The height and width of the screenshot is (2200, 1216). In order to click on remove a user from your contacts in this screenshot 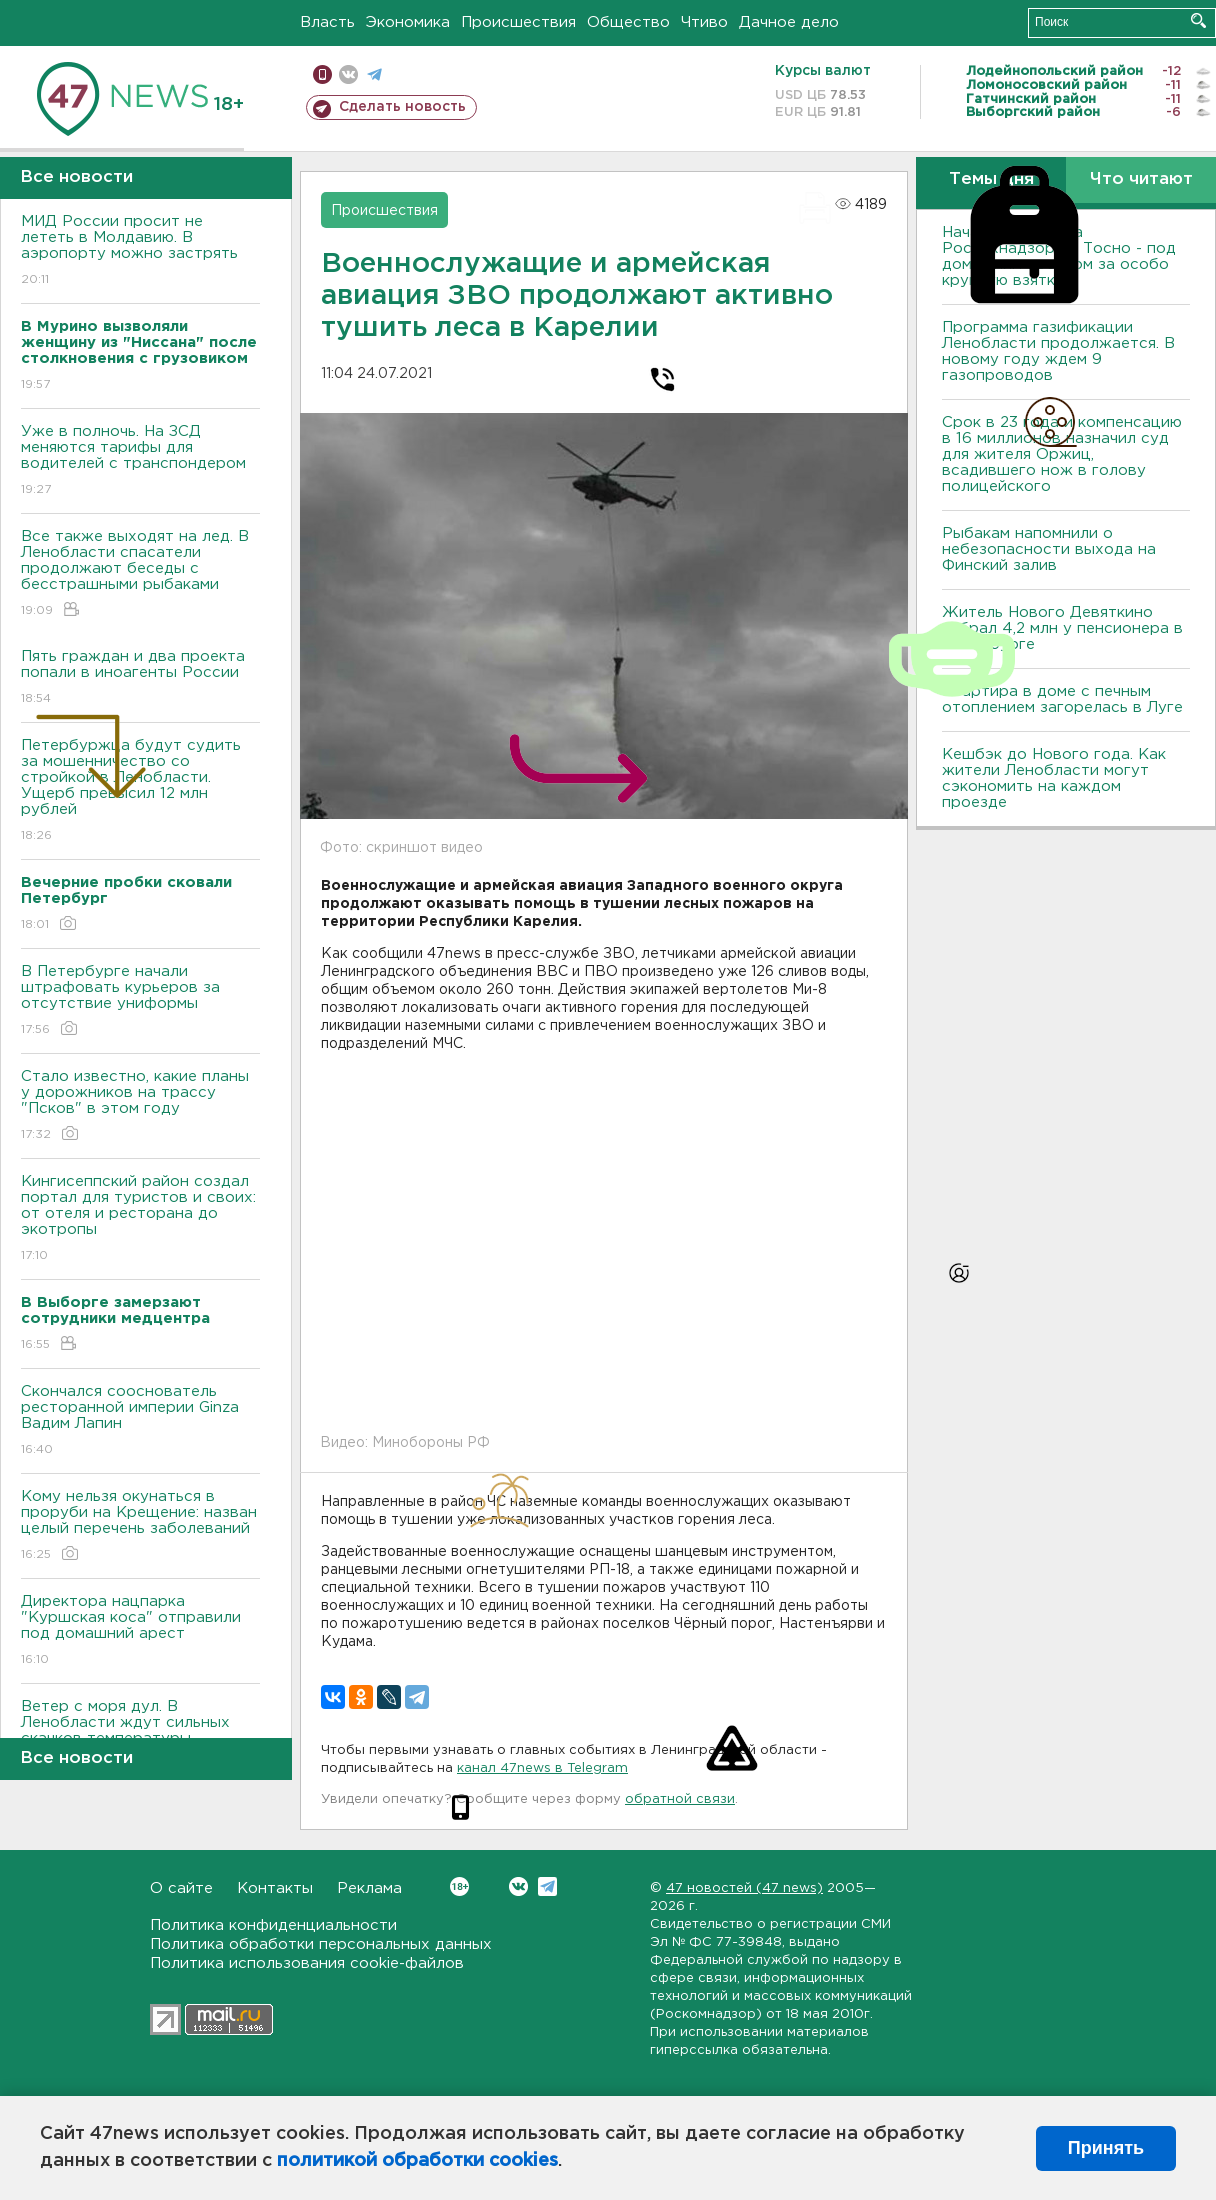, I will do `click(959, 1273)`.